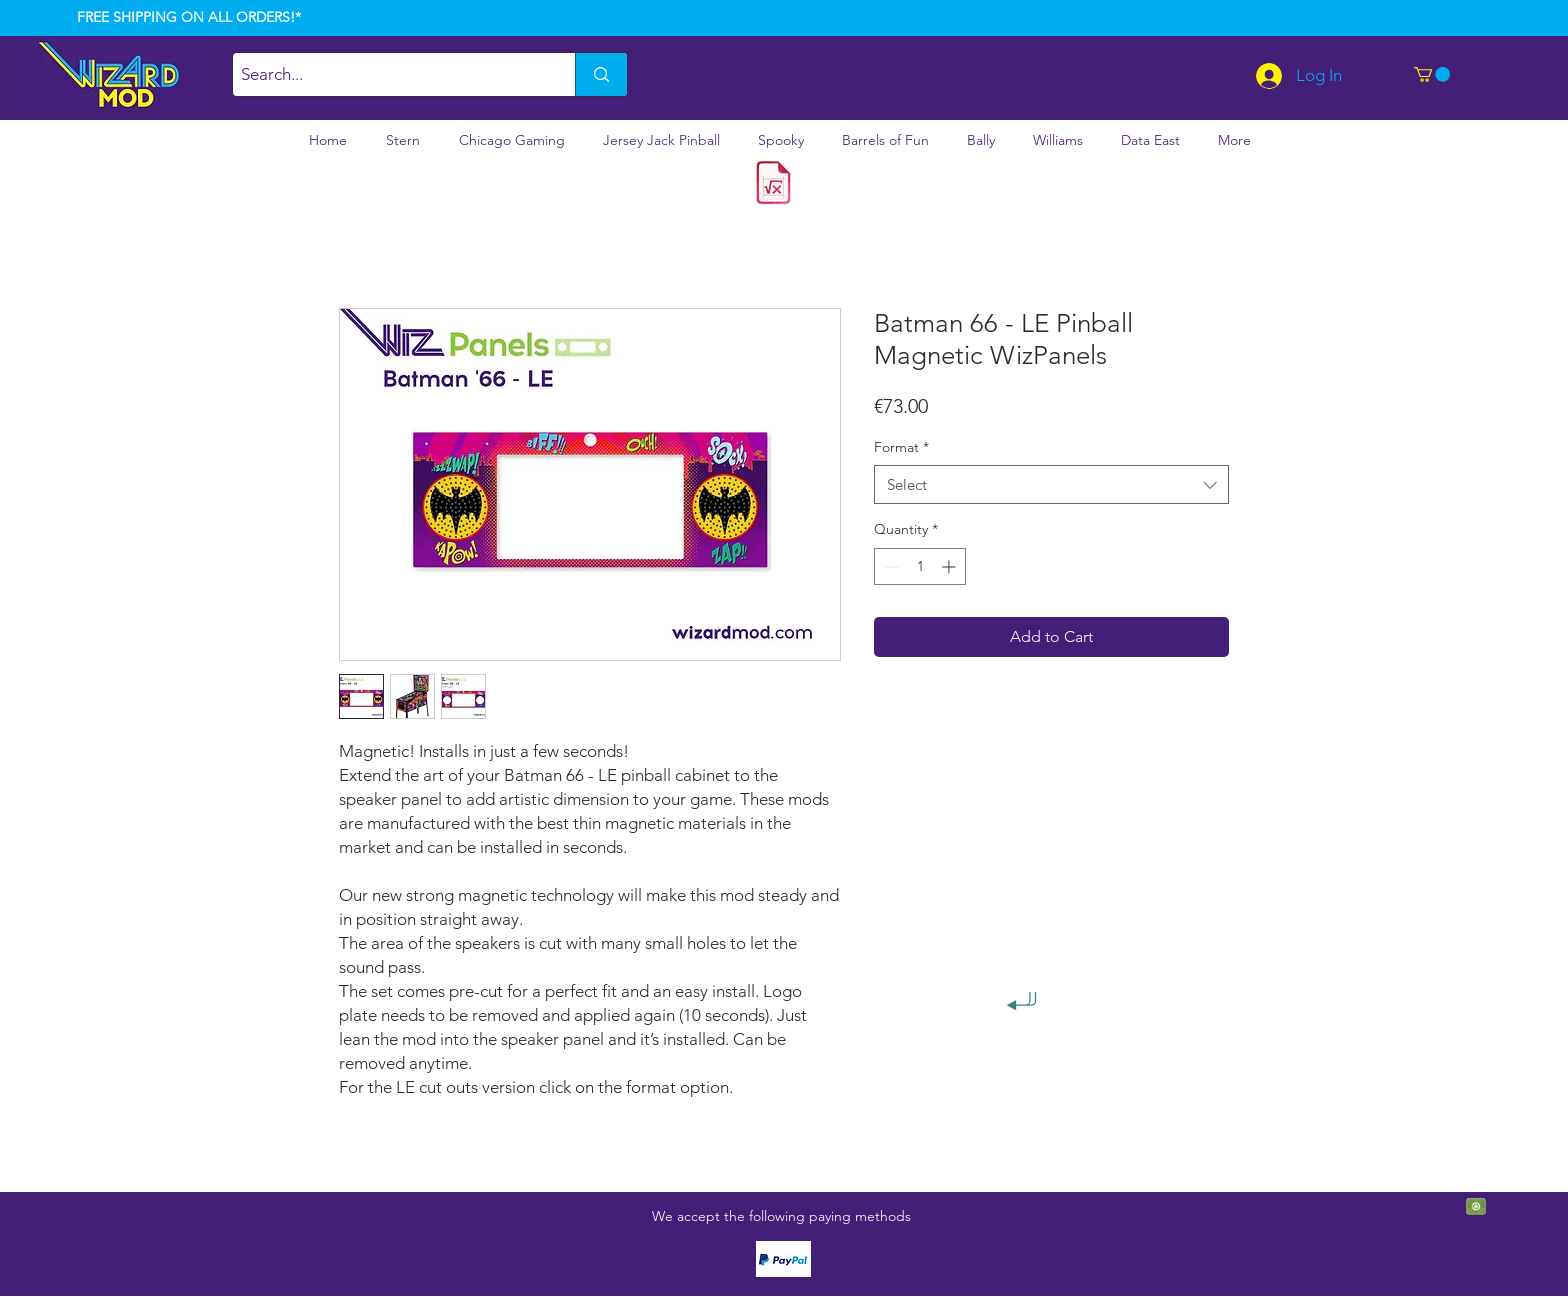  Describe the element at coordinates (1021, 1001) in the screenshot. I see `reply to all recipients of an email` at that location.